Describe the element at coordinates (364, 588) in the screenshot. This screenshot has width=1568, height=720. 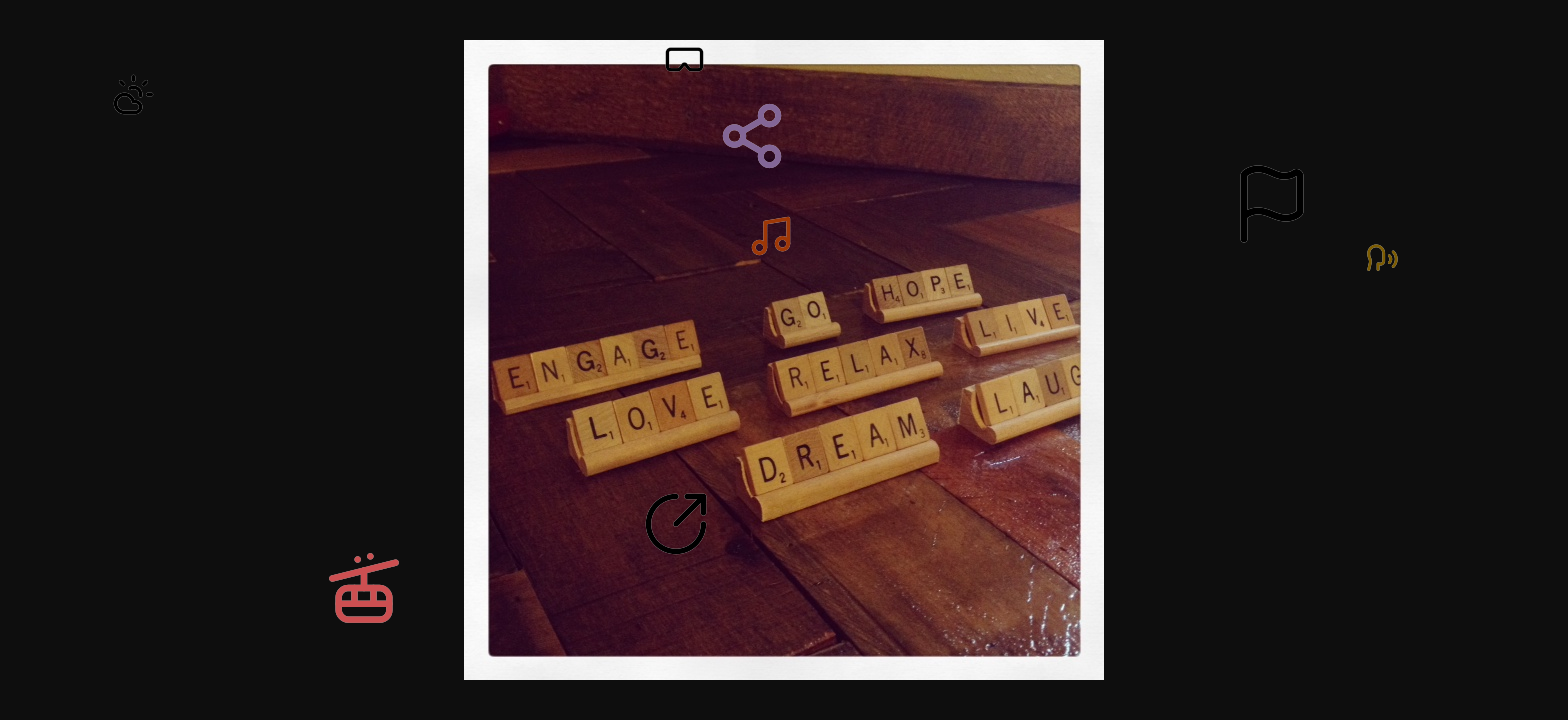
I see `access cable car or gondola transit options` at that location.